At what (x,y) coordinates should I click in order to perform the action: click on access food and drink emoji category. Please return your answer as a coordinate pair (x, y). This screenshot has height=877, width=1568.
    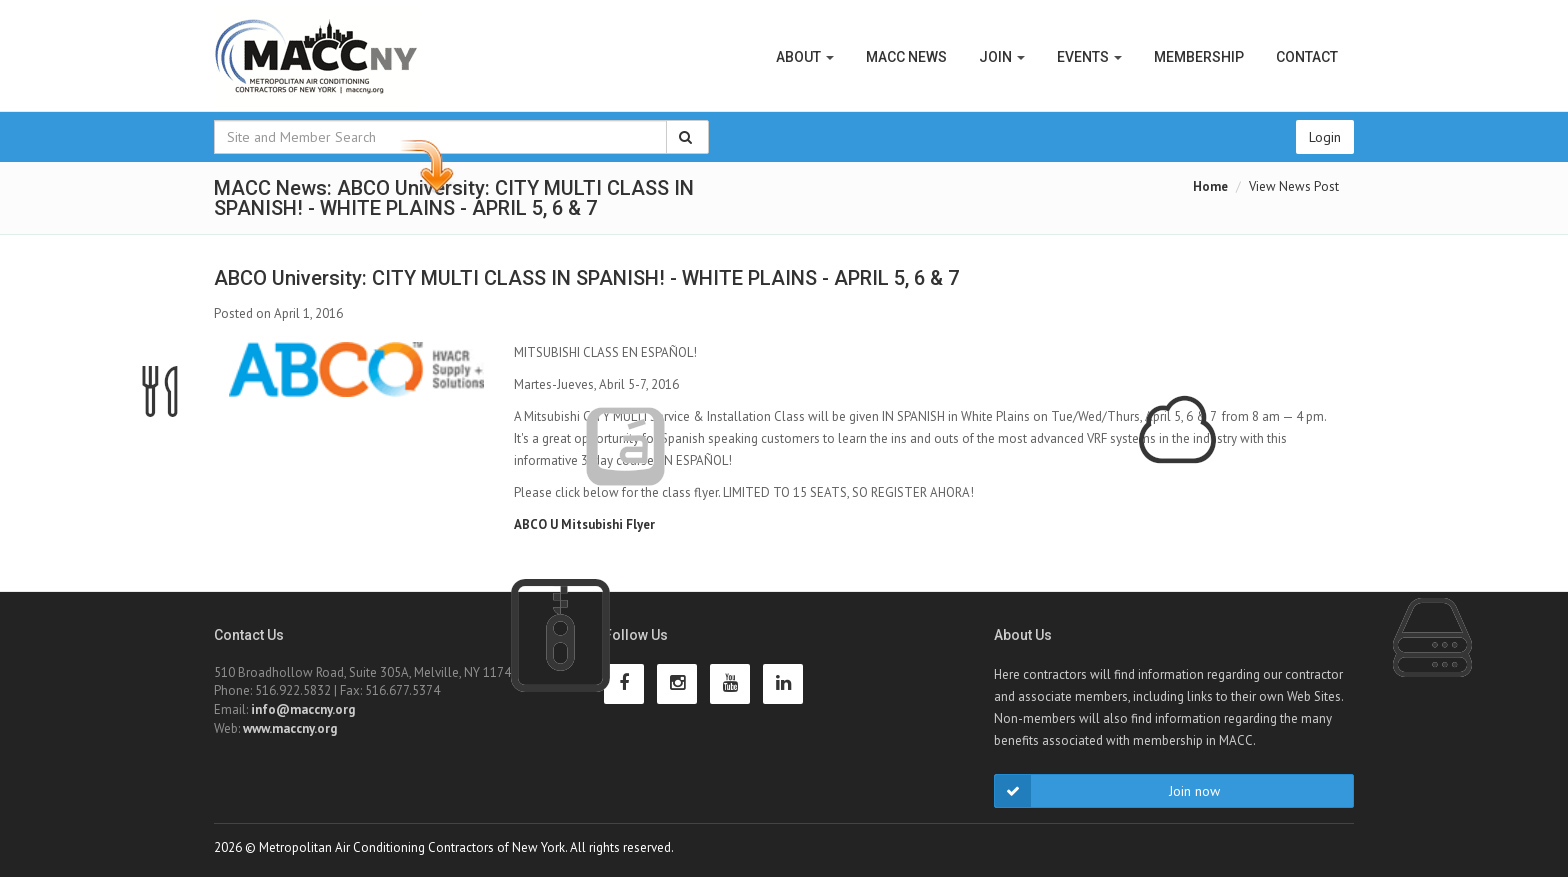
    Looking at the image, I should click on (161, 391).